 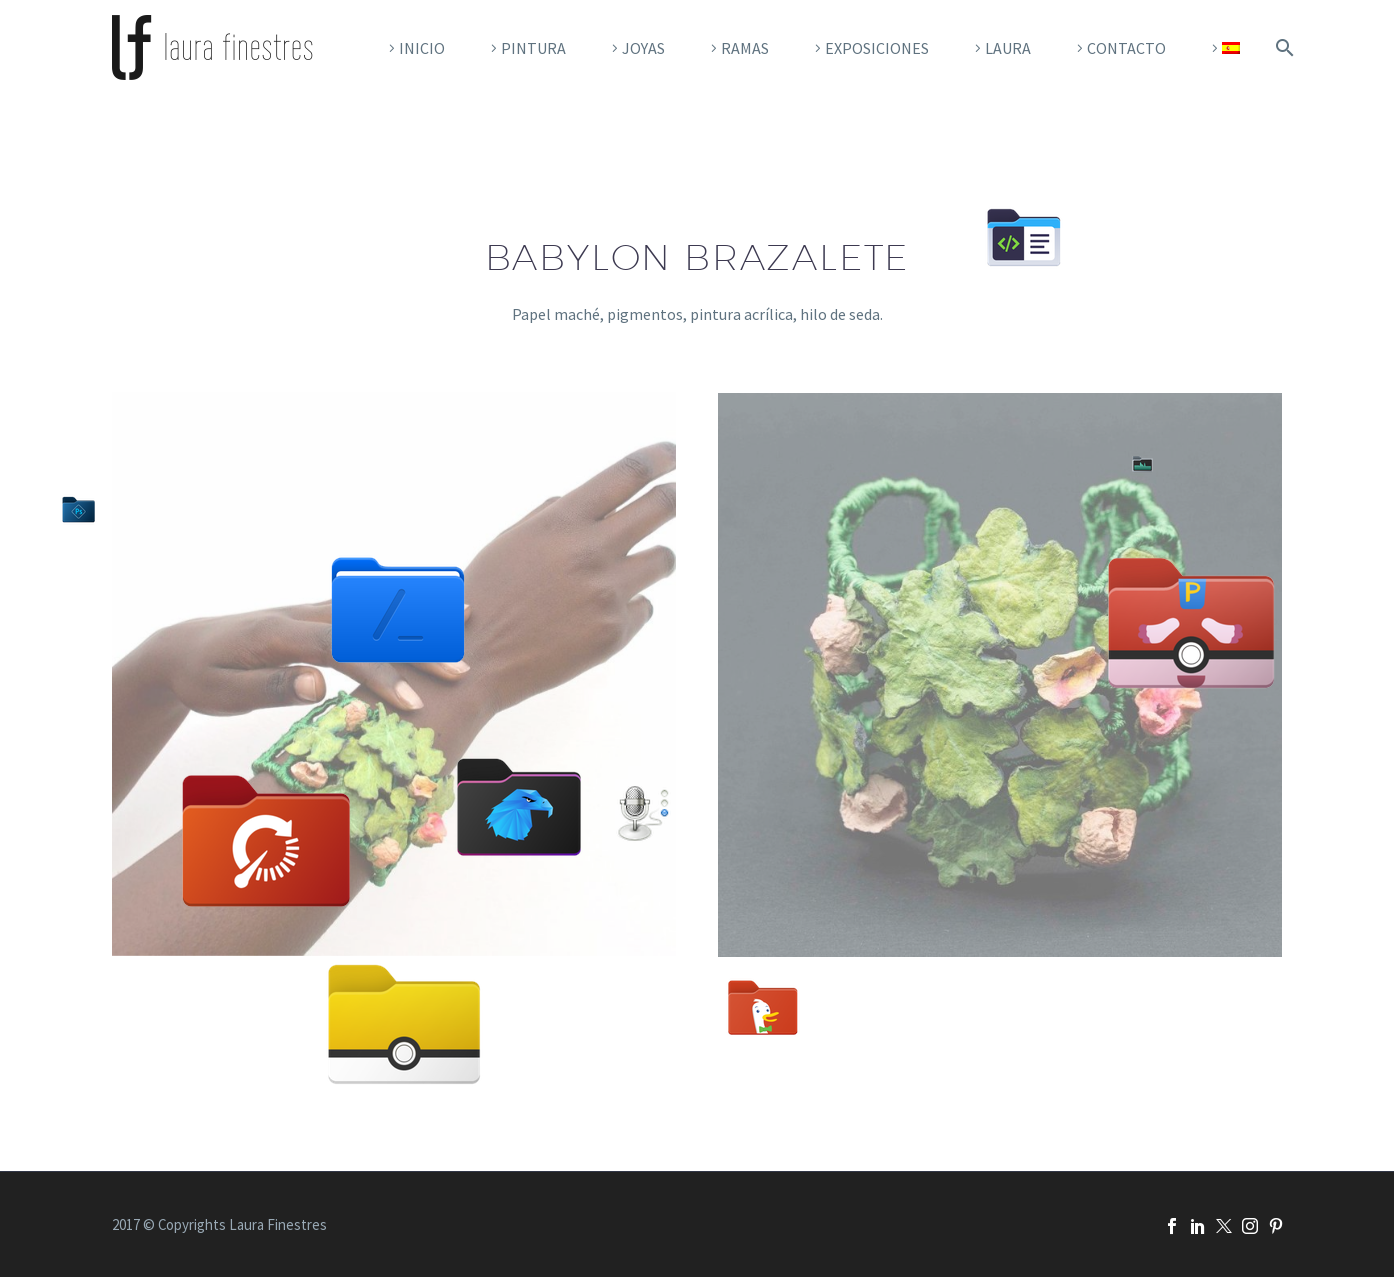 I want to click on open folder containing Pokémon-related files, so click(x=403, y=1028).